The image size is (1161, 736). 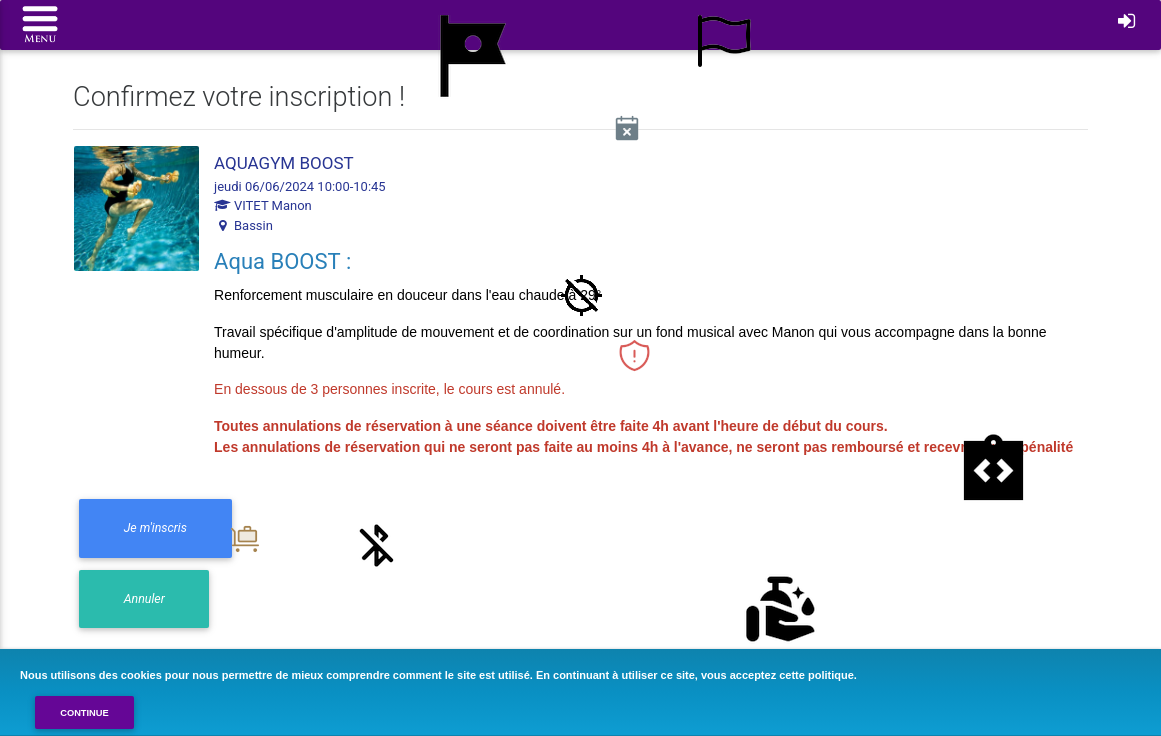 I want to click on security warning or alert detected, so click(x=634, y=355).